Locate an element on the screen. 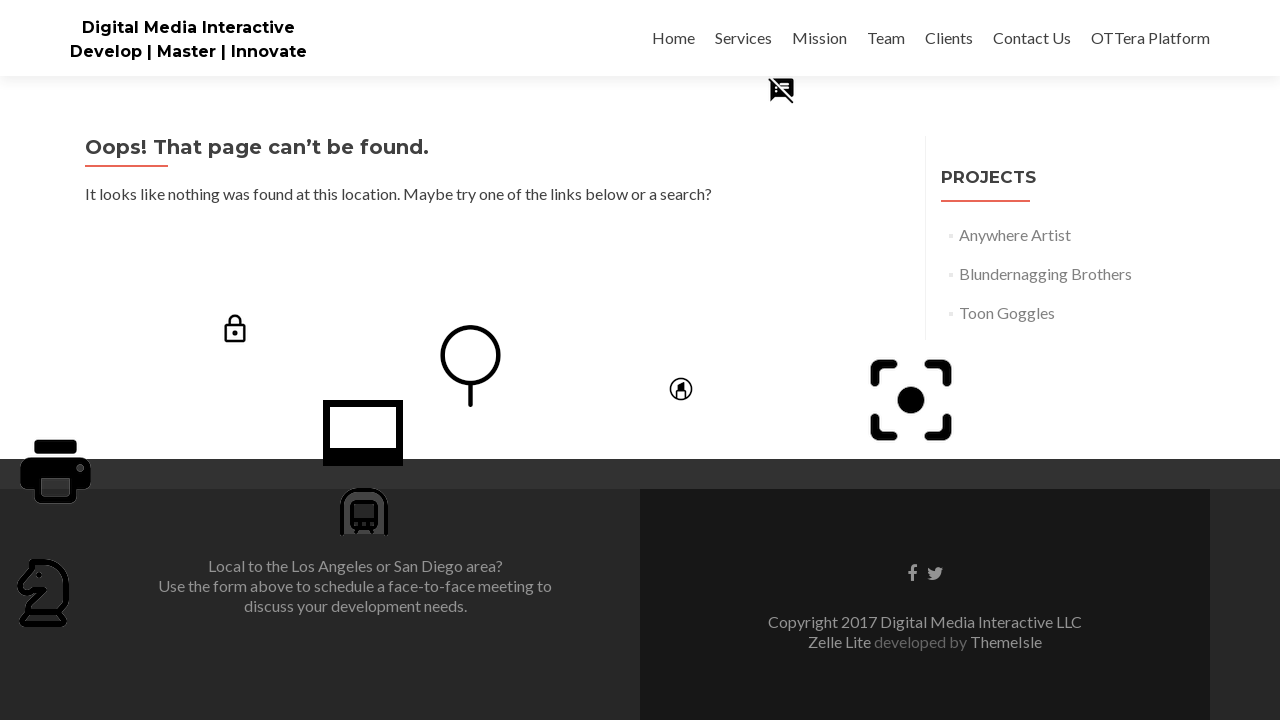  lock or secure this item is located at coordinates (235, 329).